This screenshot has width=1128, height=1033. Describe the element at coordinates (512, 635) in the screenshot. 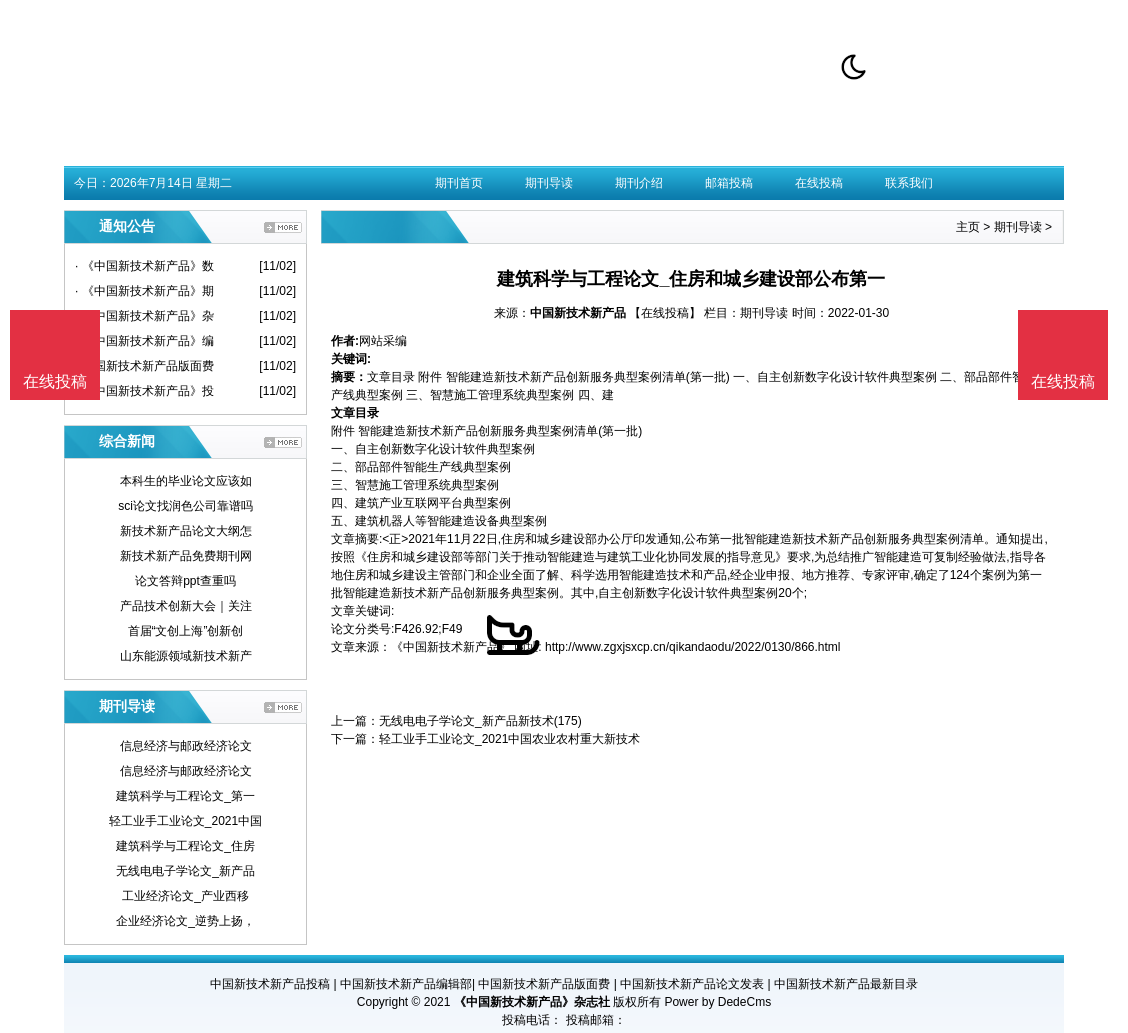

I see `seasonal holiday theme or decoration` at that location.